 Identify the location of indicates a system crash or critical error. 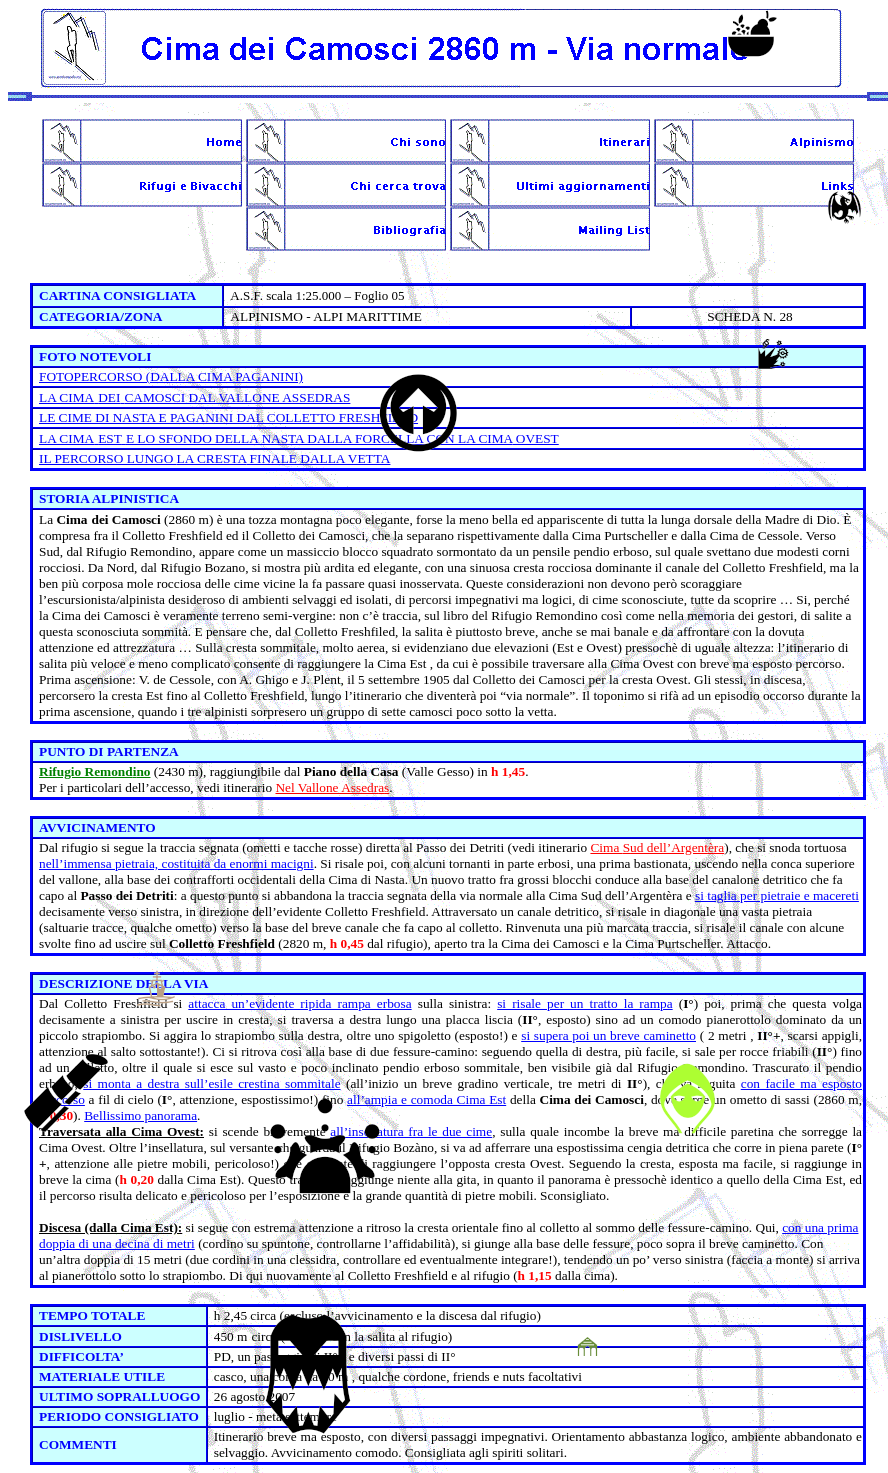
(773, 353).